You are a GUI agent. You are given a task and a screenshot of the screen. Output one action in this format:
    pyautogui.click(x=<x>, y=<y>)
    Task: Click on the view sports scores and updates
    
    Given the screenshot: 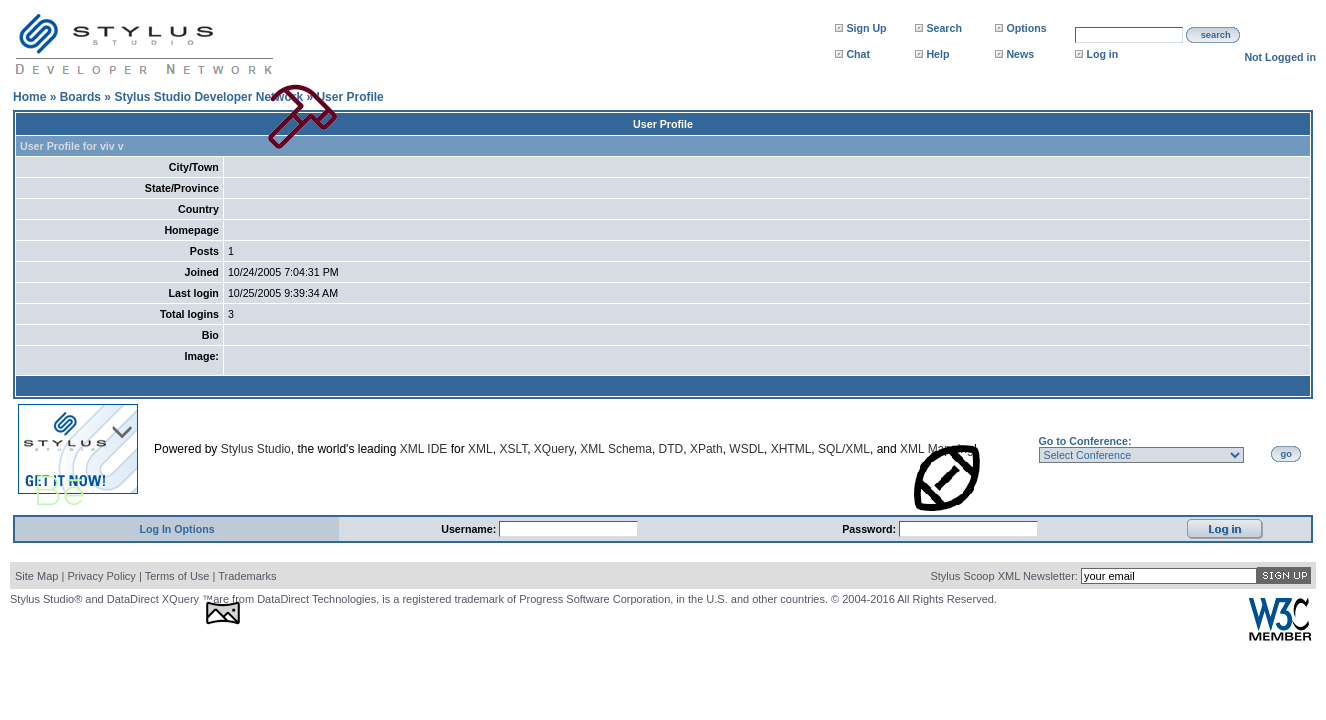 What is the action you would take?
    pyautogui.click(x=947, y=478)
    